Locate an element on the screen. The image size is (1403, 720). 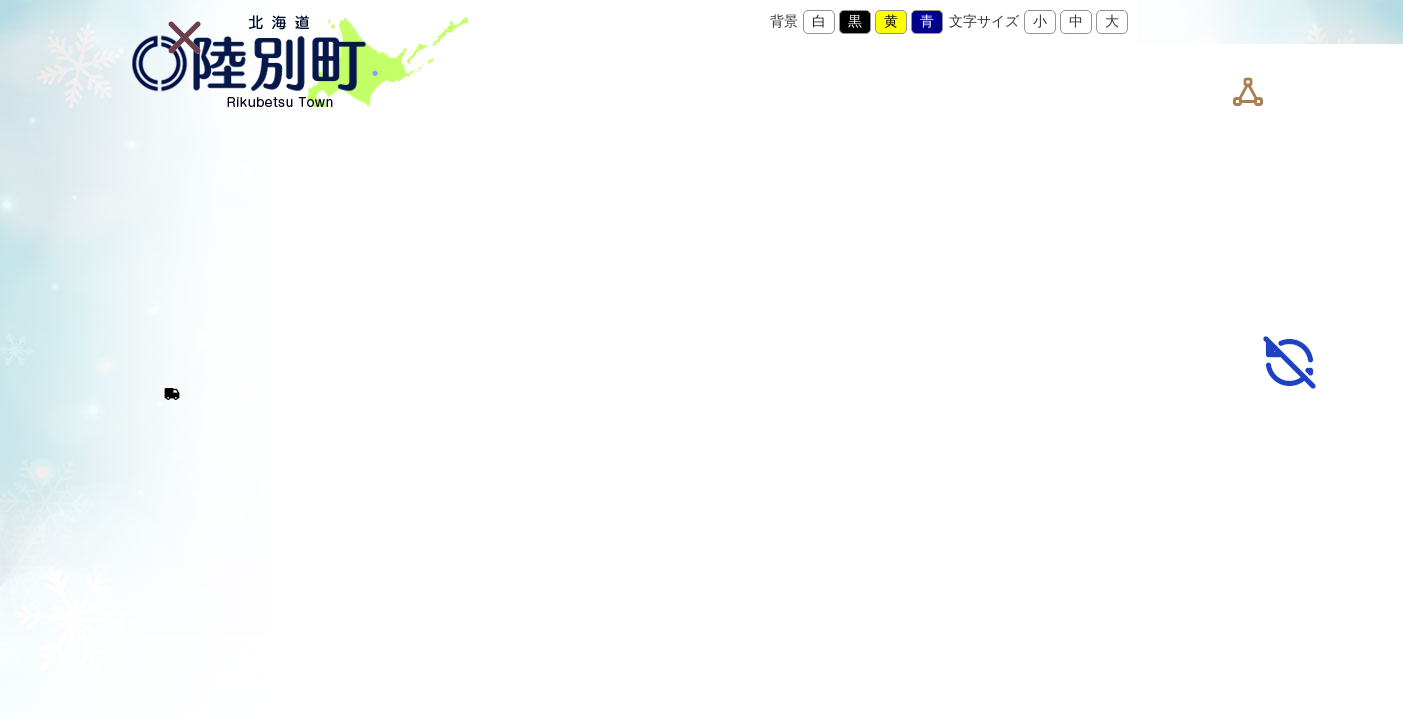
close or dismiss a dialog is located at coordinates (184, 37).